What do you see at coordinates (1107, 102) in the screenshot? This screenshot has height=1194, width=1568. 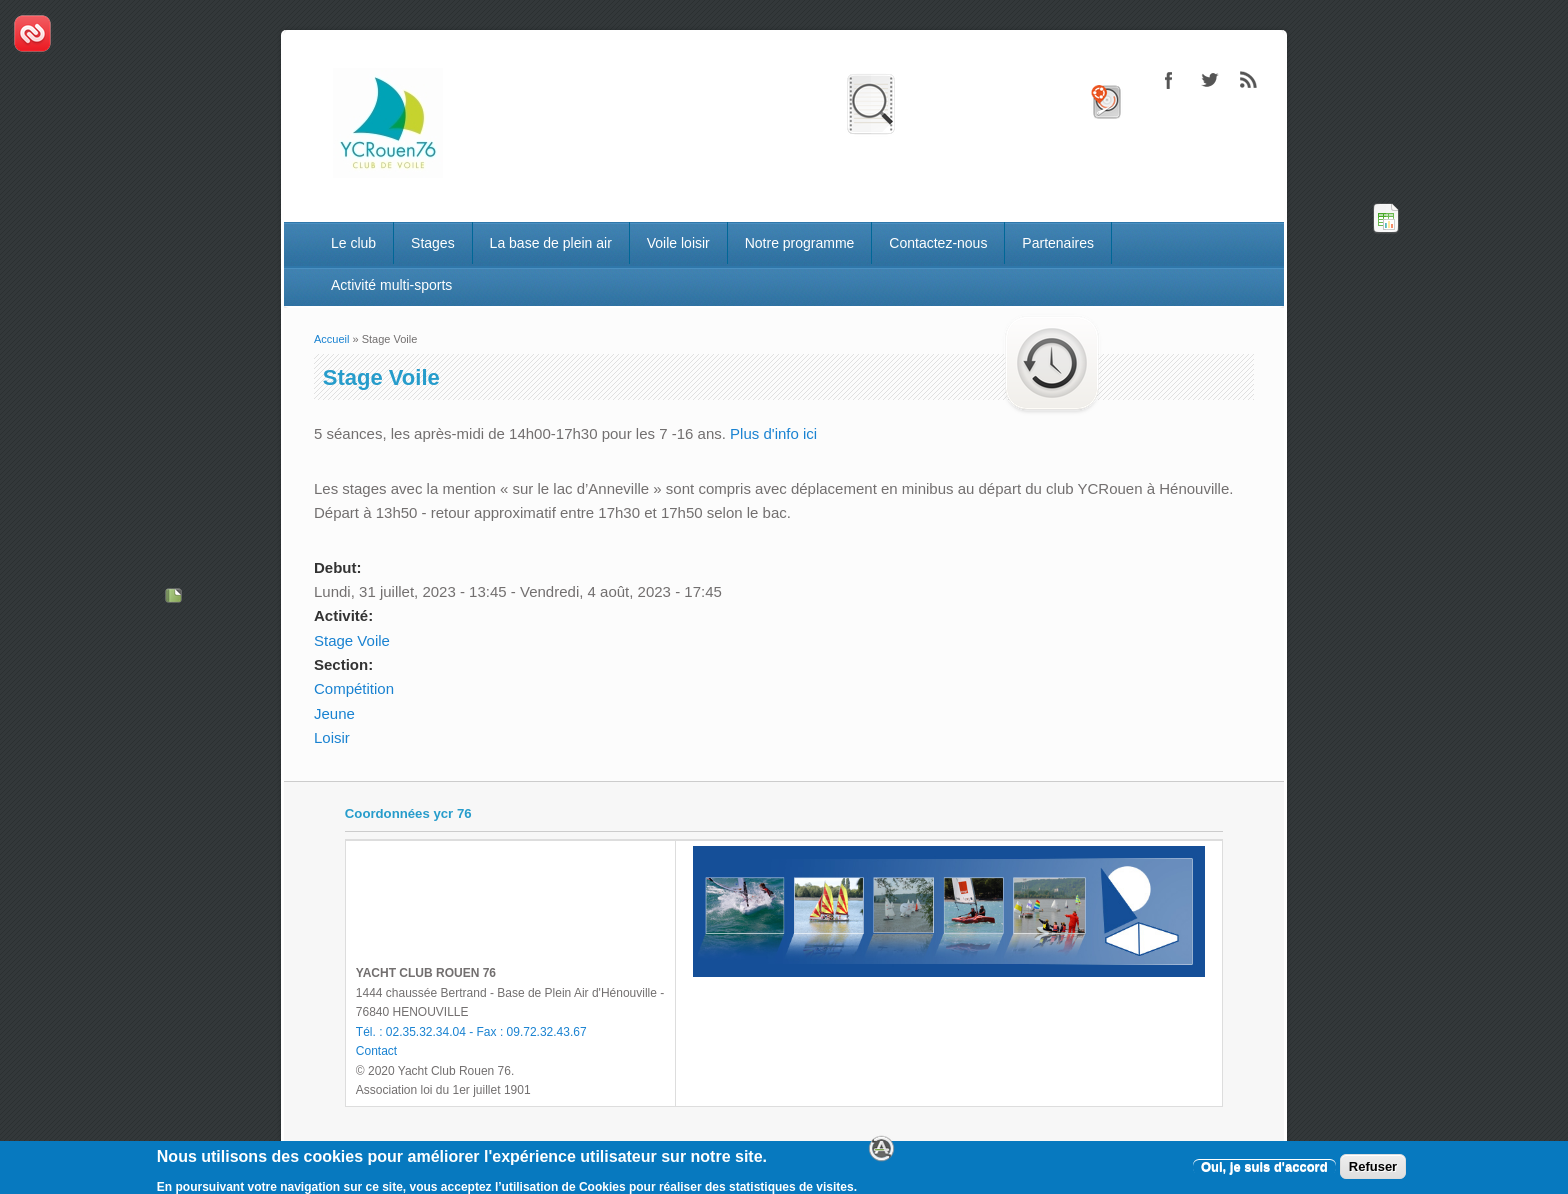 I see `launch the ubiquity installer for ubuntu linux` at bounding box center [1107, 102].